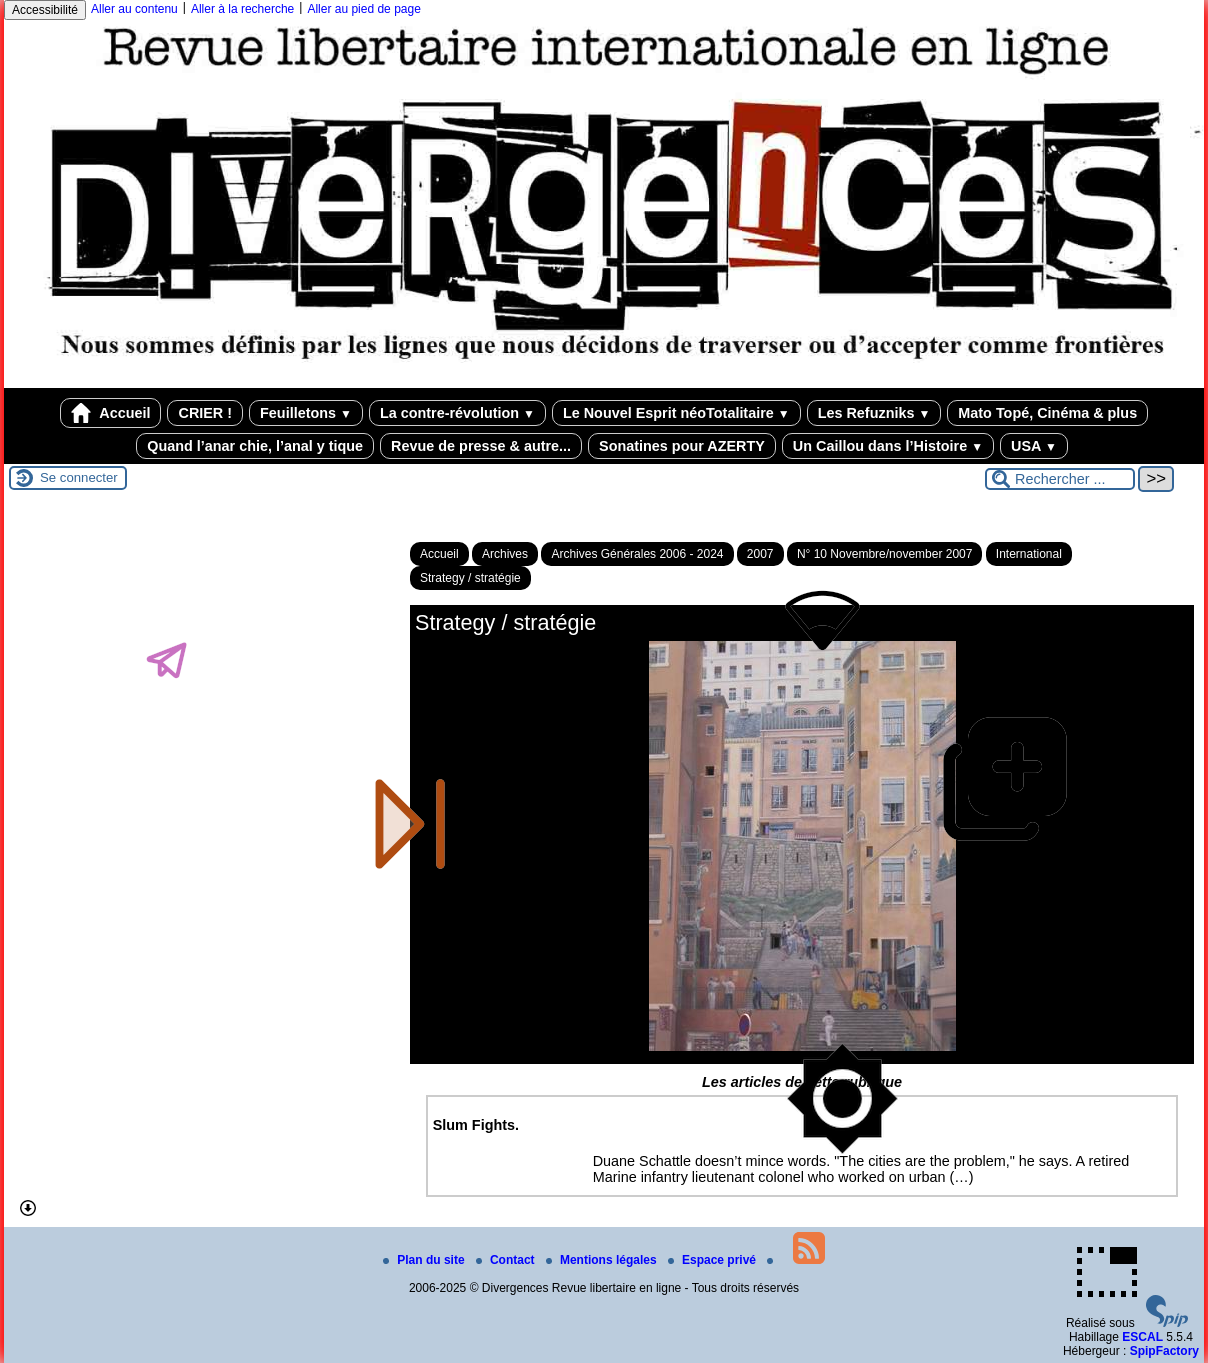 This screenshot has width=1208, height=1363. I want to click on indicates weak wifi signal strength, so click(822, 620).